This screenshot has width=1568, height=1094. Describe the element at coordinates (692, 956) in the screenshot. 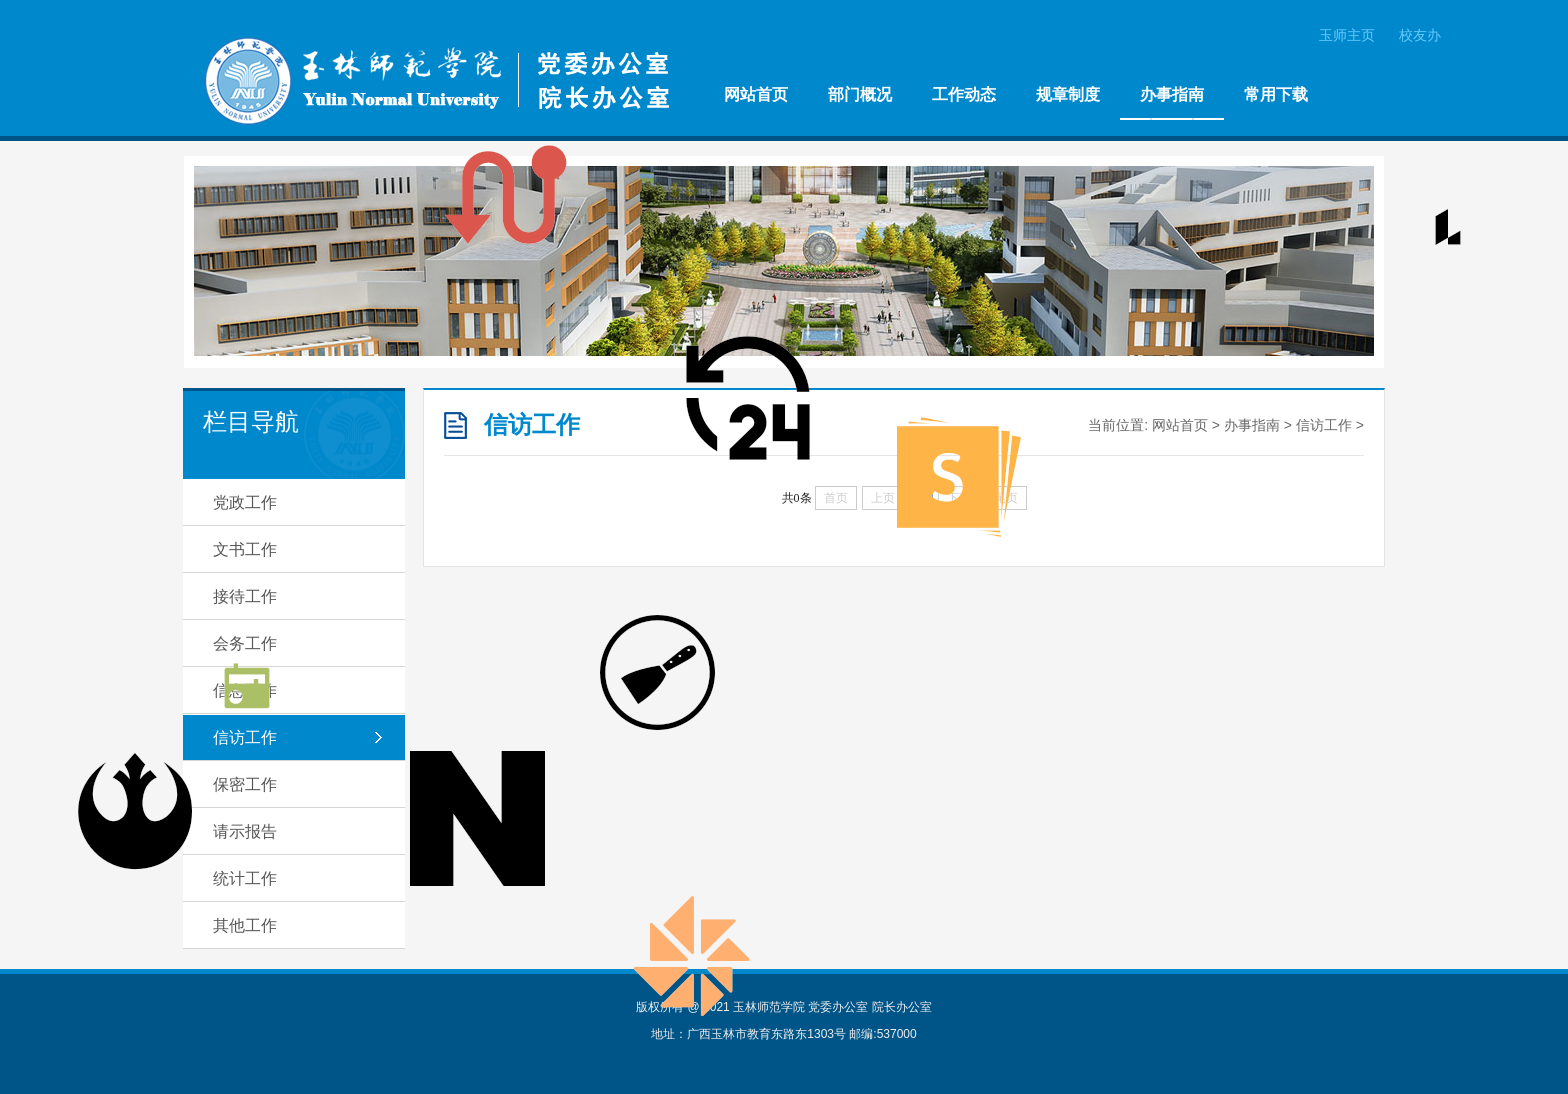

I see `open files by pinwheel app` at that location.